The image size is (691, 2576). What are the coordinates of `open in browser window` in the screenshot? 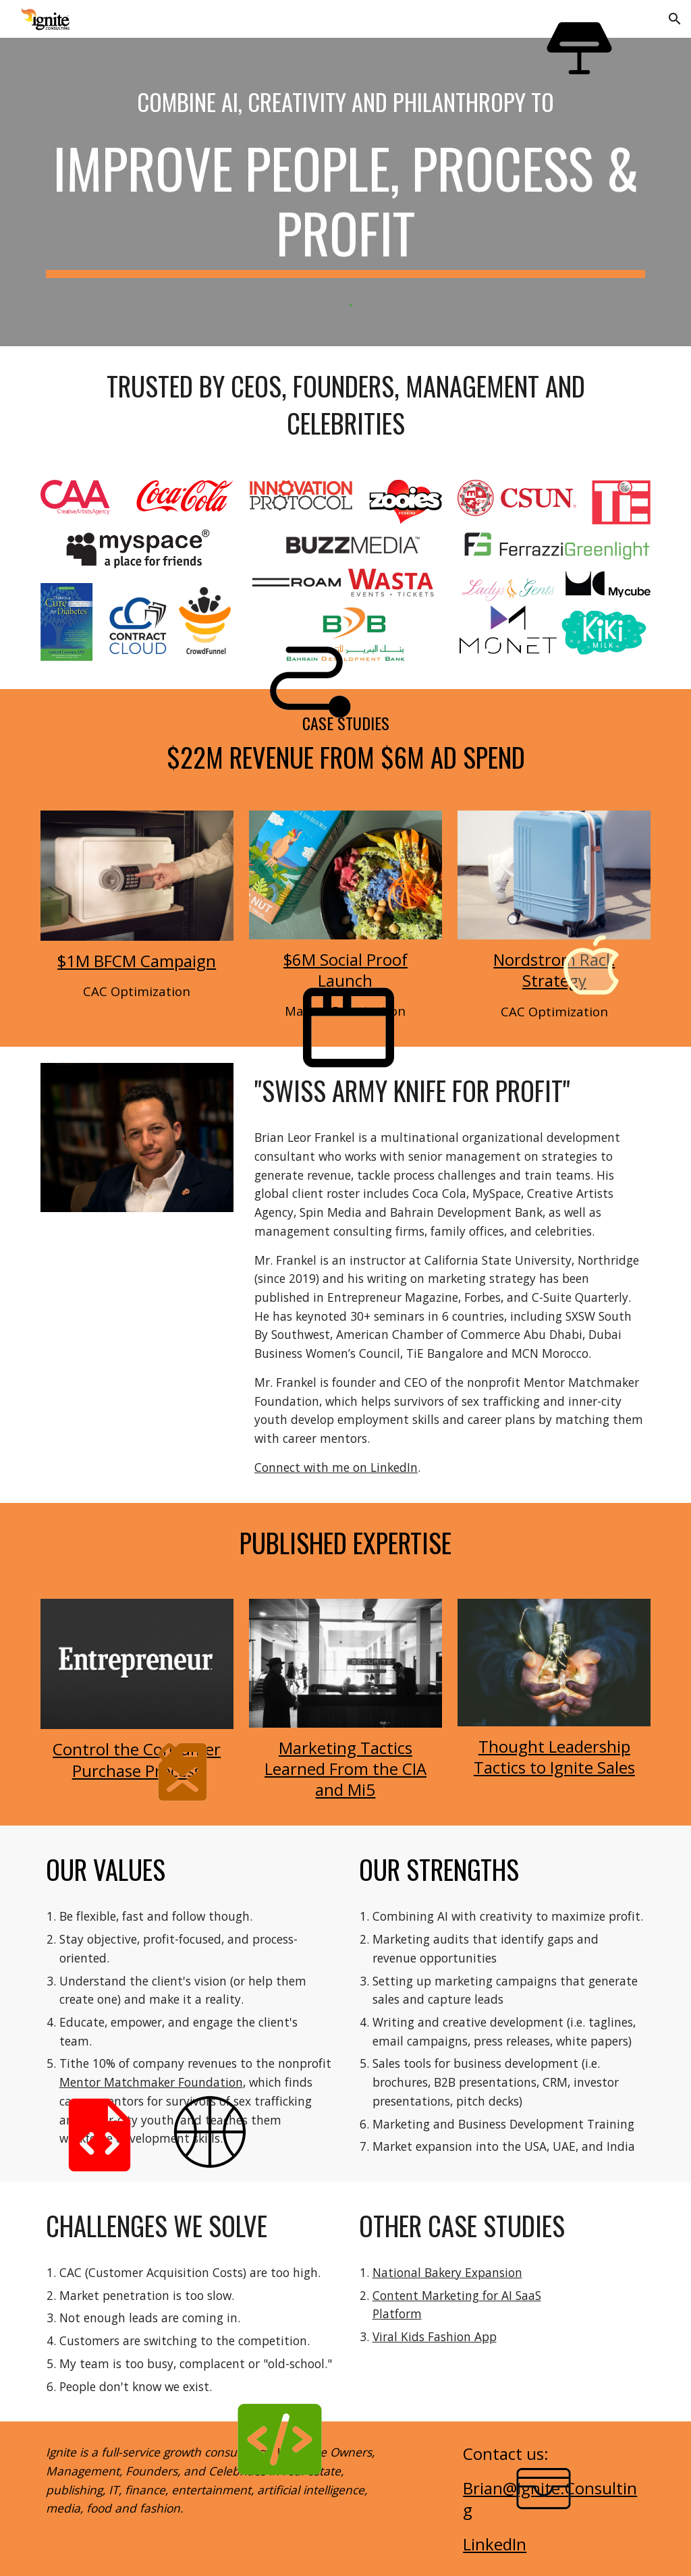 It's located at (348, 1027).